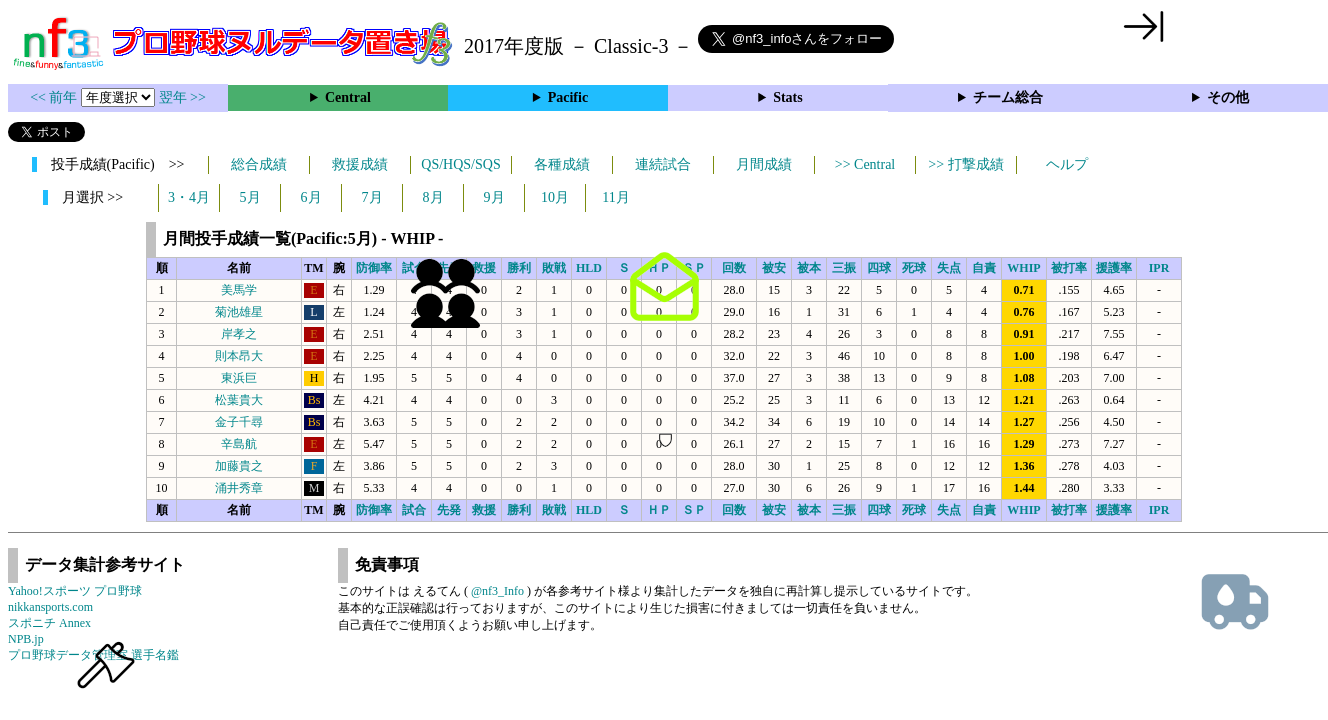  What do you see at coordinates (445, 293) in the screenshot?
I see `view all team members` at bounding box center [445, 293].